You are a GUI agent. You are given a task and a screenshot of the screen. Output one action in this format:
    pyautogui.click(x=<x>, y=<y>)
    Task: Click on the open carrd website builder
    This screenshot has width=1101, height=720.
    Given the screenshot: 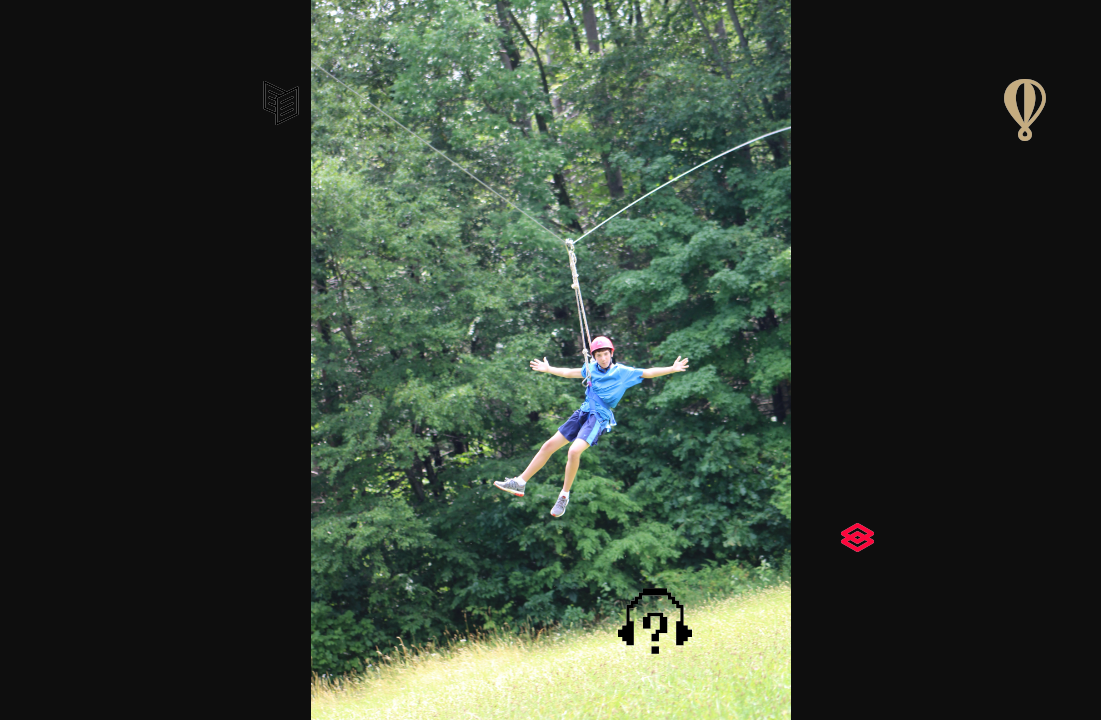 What is the action you would take?
    pyautogui.click(x=281, y=103)
    